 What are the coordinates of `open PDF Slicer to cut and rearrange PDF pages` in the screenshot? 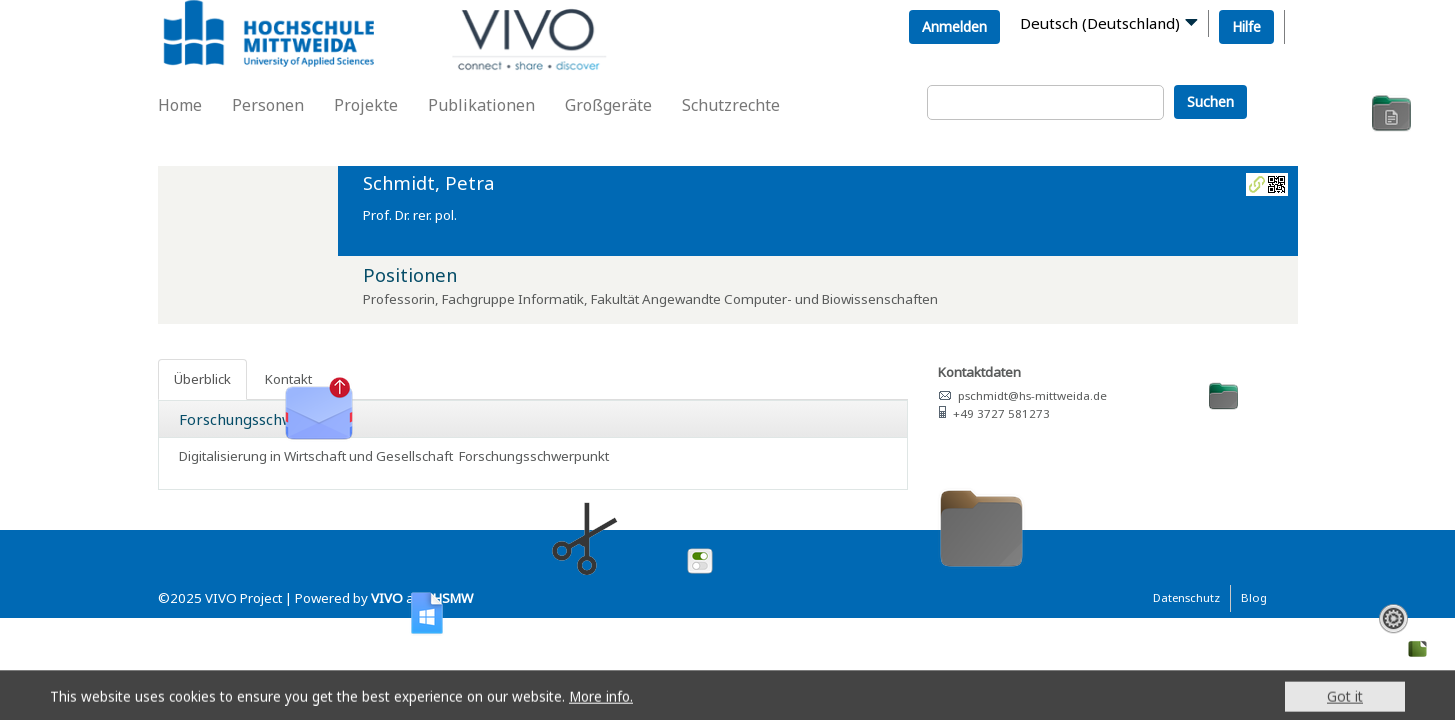 It's located at (584, 536).